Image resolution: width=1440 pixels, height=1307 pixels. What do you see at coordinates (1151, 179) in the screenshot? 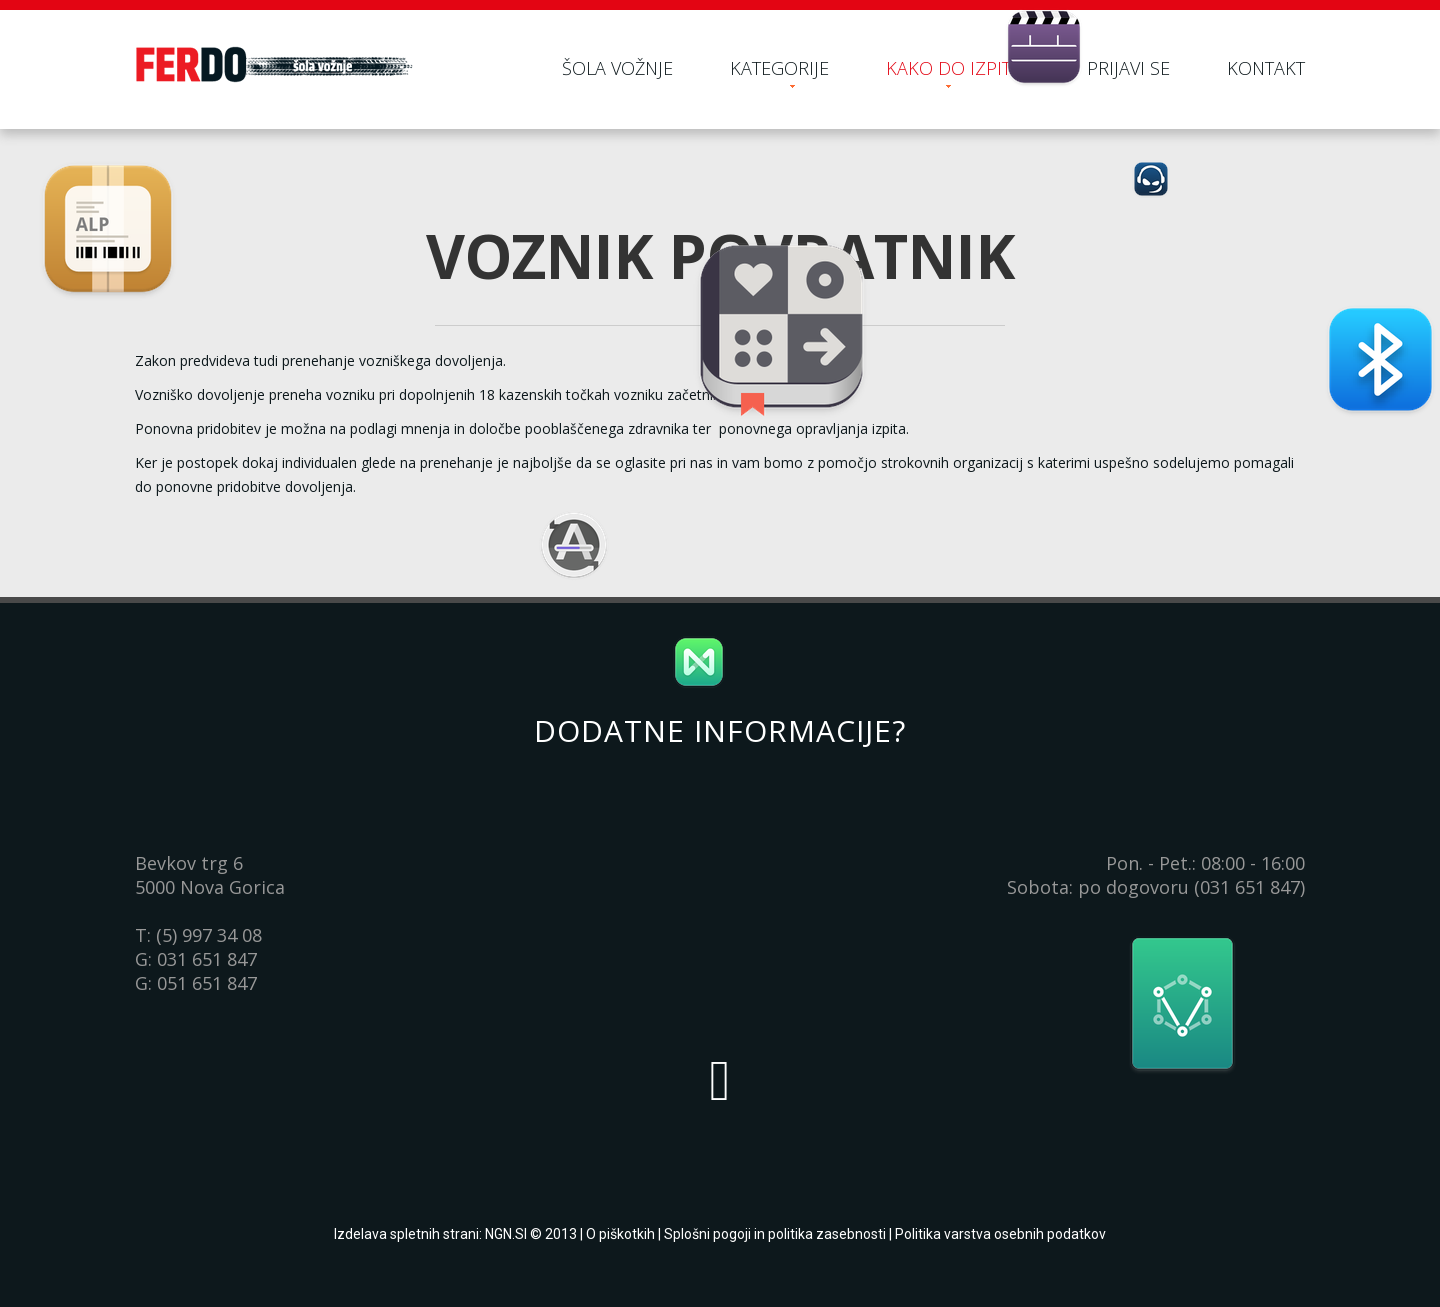
I see `open TeamSpeak voice chat app` at bounding box center [1151, 179].